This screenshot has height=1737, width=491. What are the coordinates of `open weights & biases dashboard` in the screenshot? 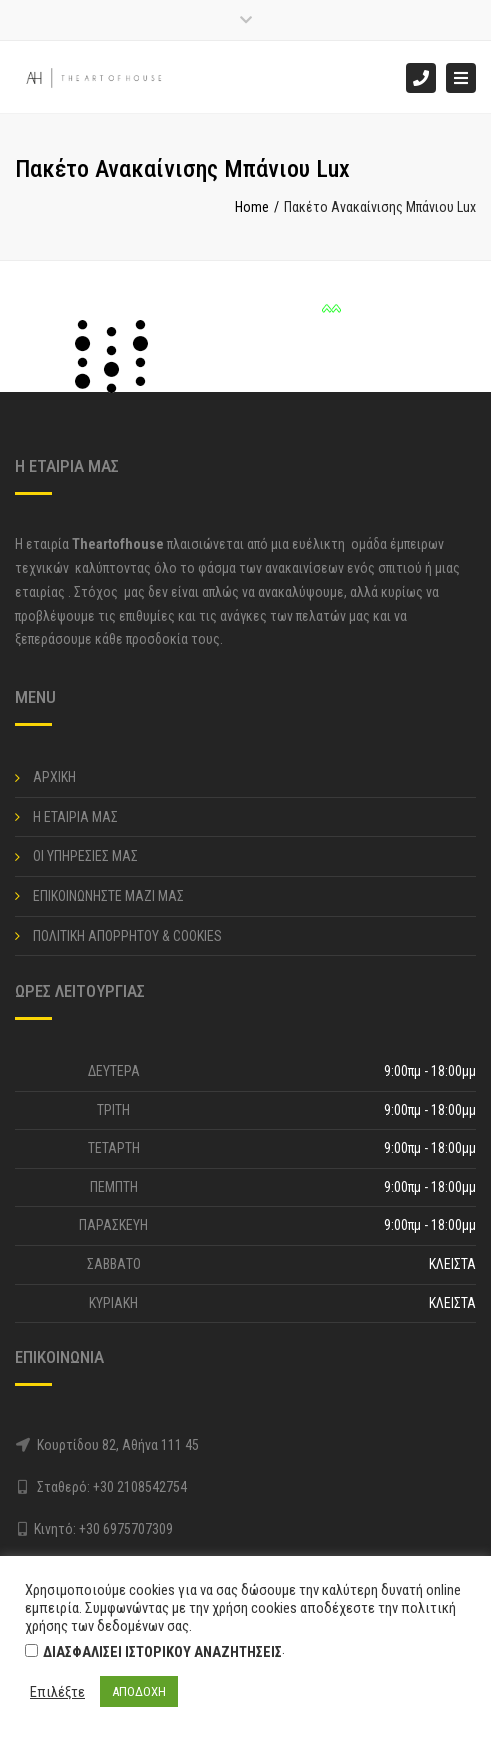 It's located at (111, 356).